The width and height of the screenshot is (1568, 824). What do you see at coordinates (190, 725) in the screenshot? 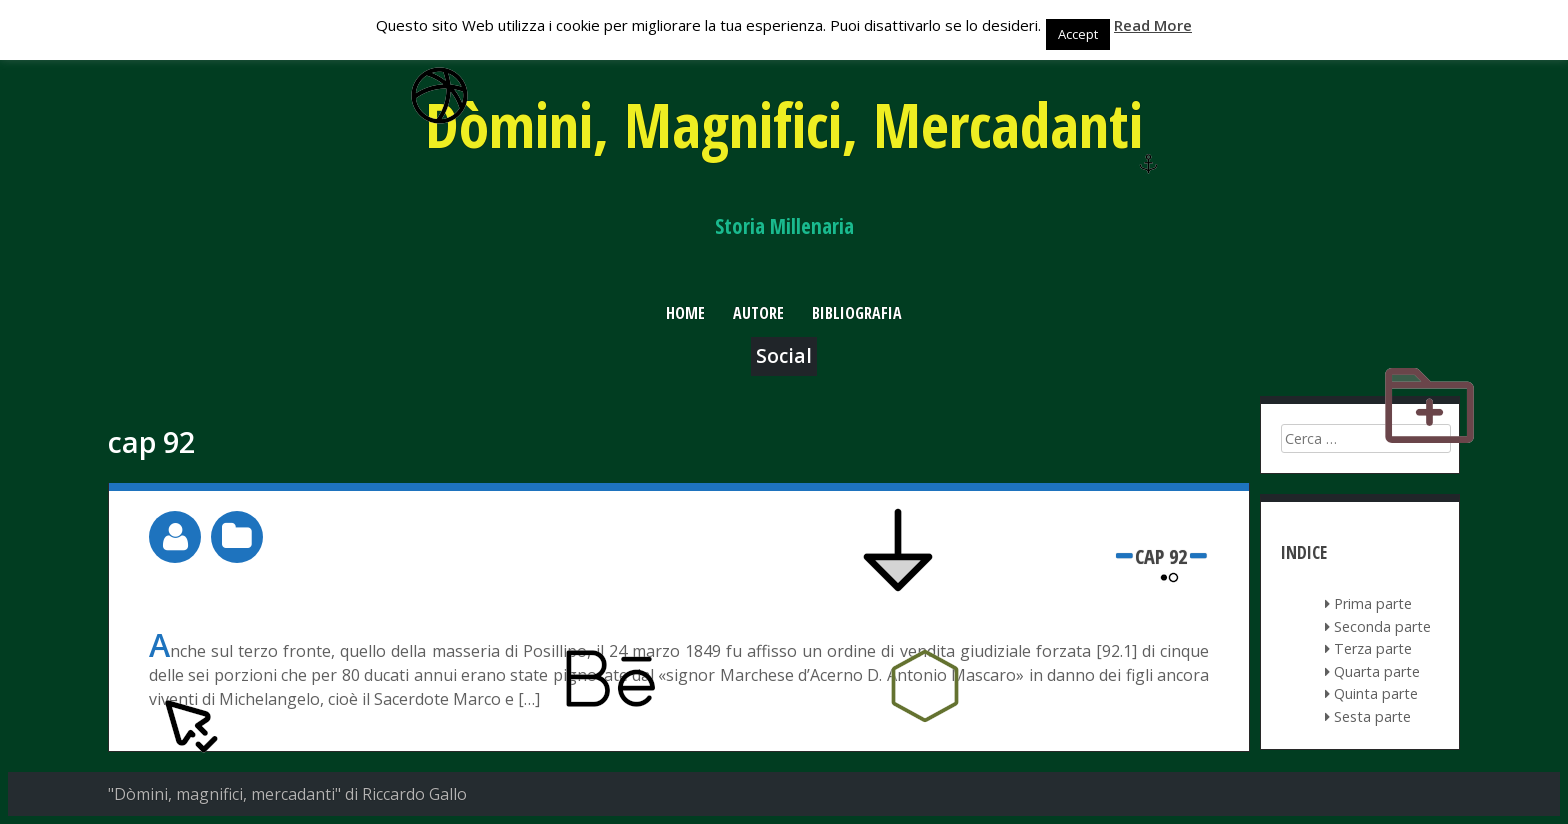
I see `click action confirmed` at bounding box center [190, 725].